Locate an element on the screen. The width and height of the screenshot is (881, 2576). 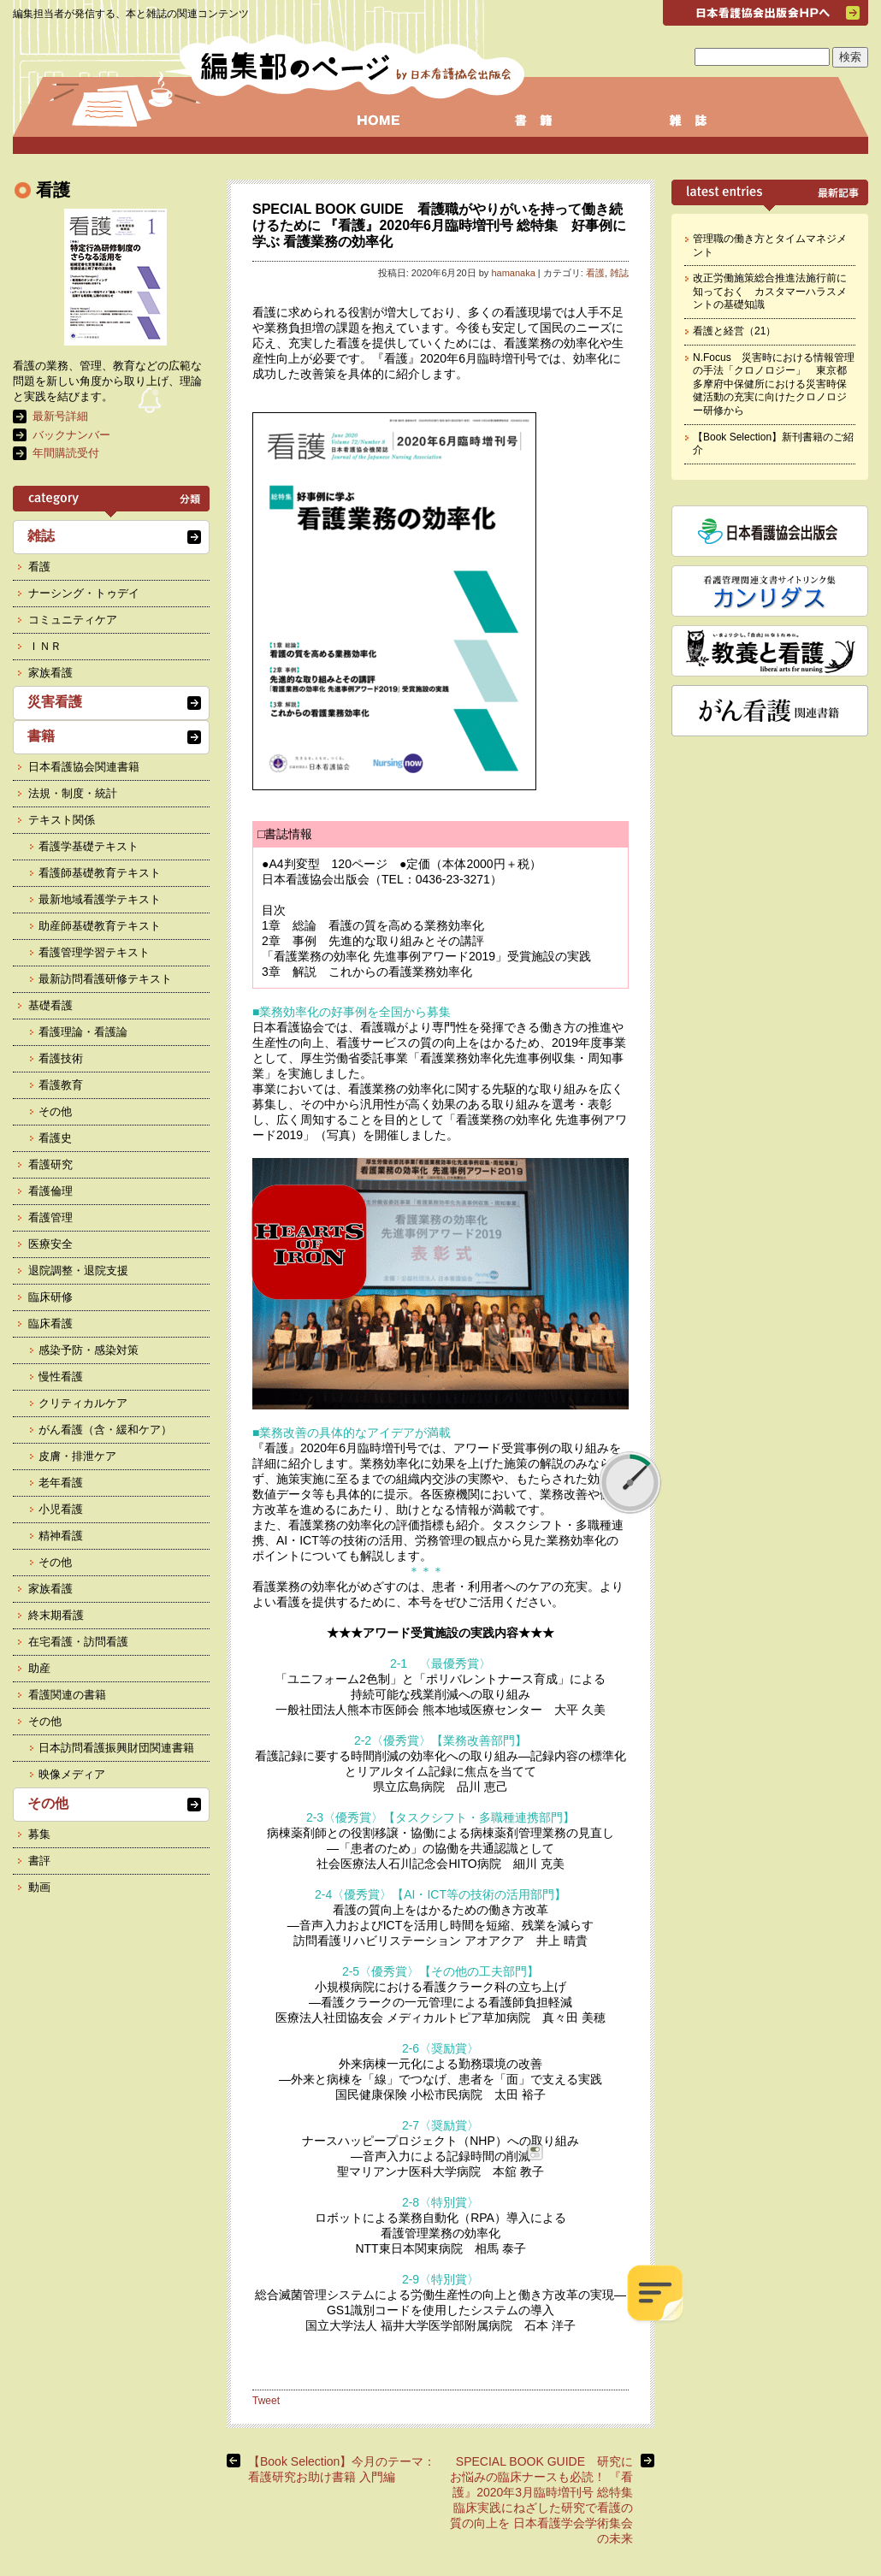
open sysprof system profiler is located at coordinates (630, 1482).